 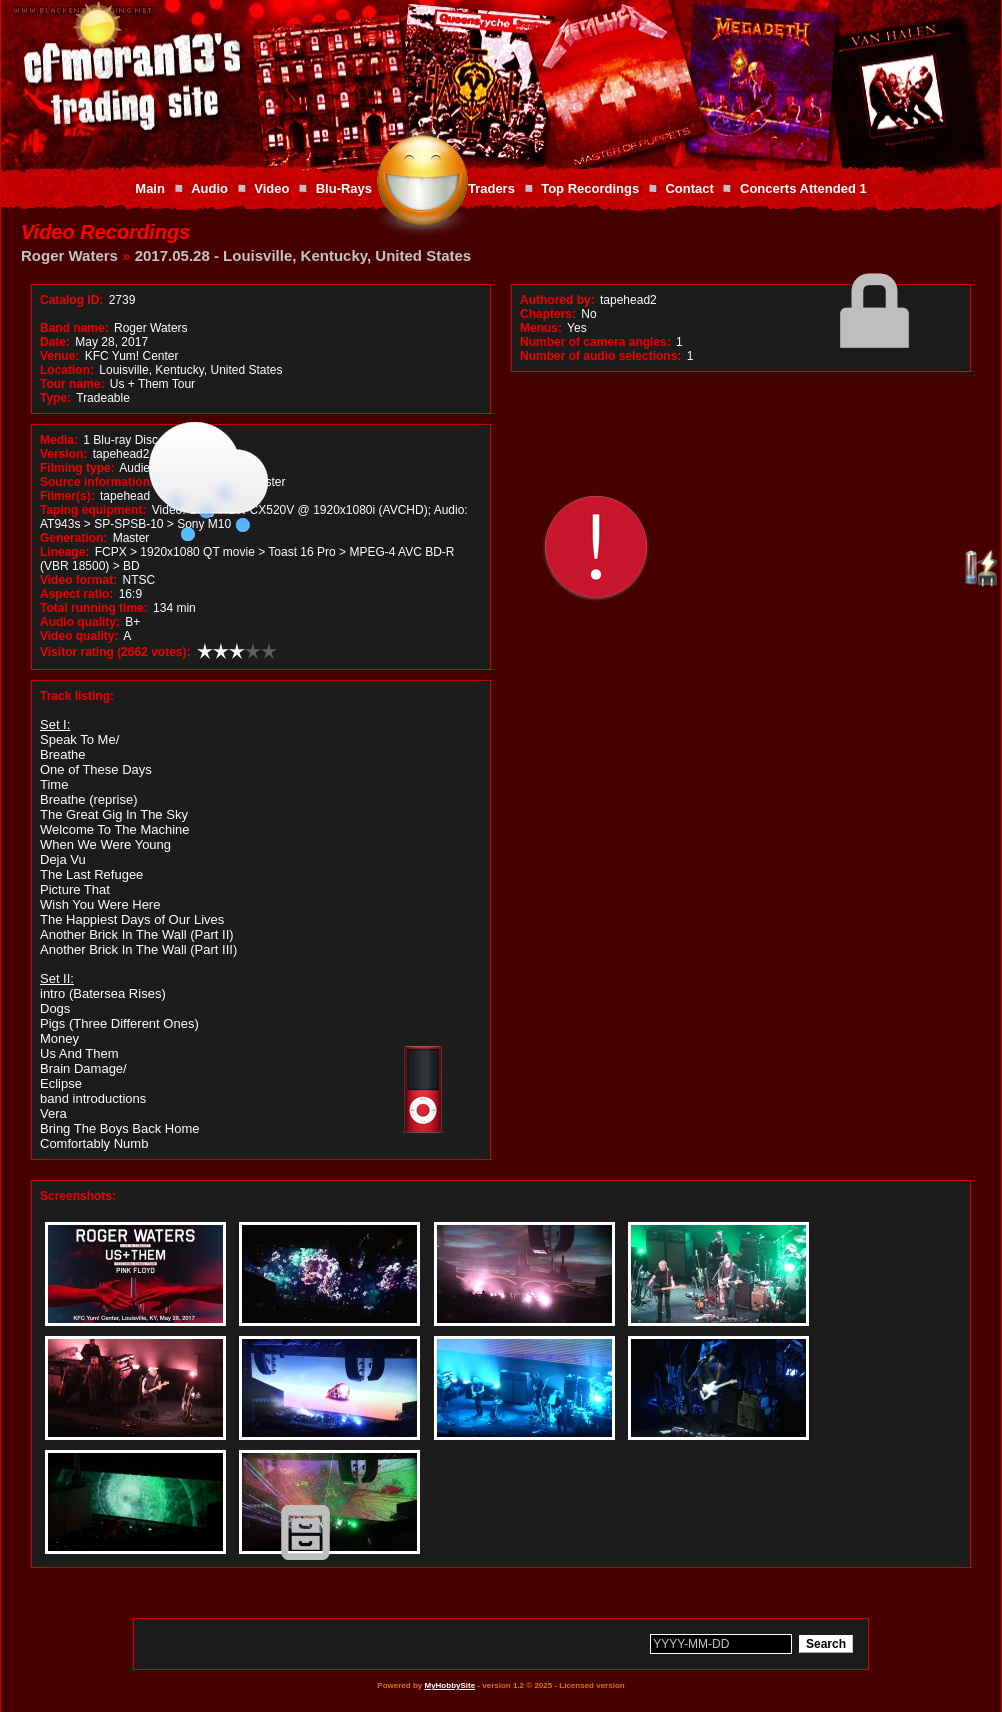 I want to click on open the file manager application, so click(x=305, y=1532).